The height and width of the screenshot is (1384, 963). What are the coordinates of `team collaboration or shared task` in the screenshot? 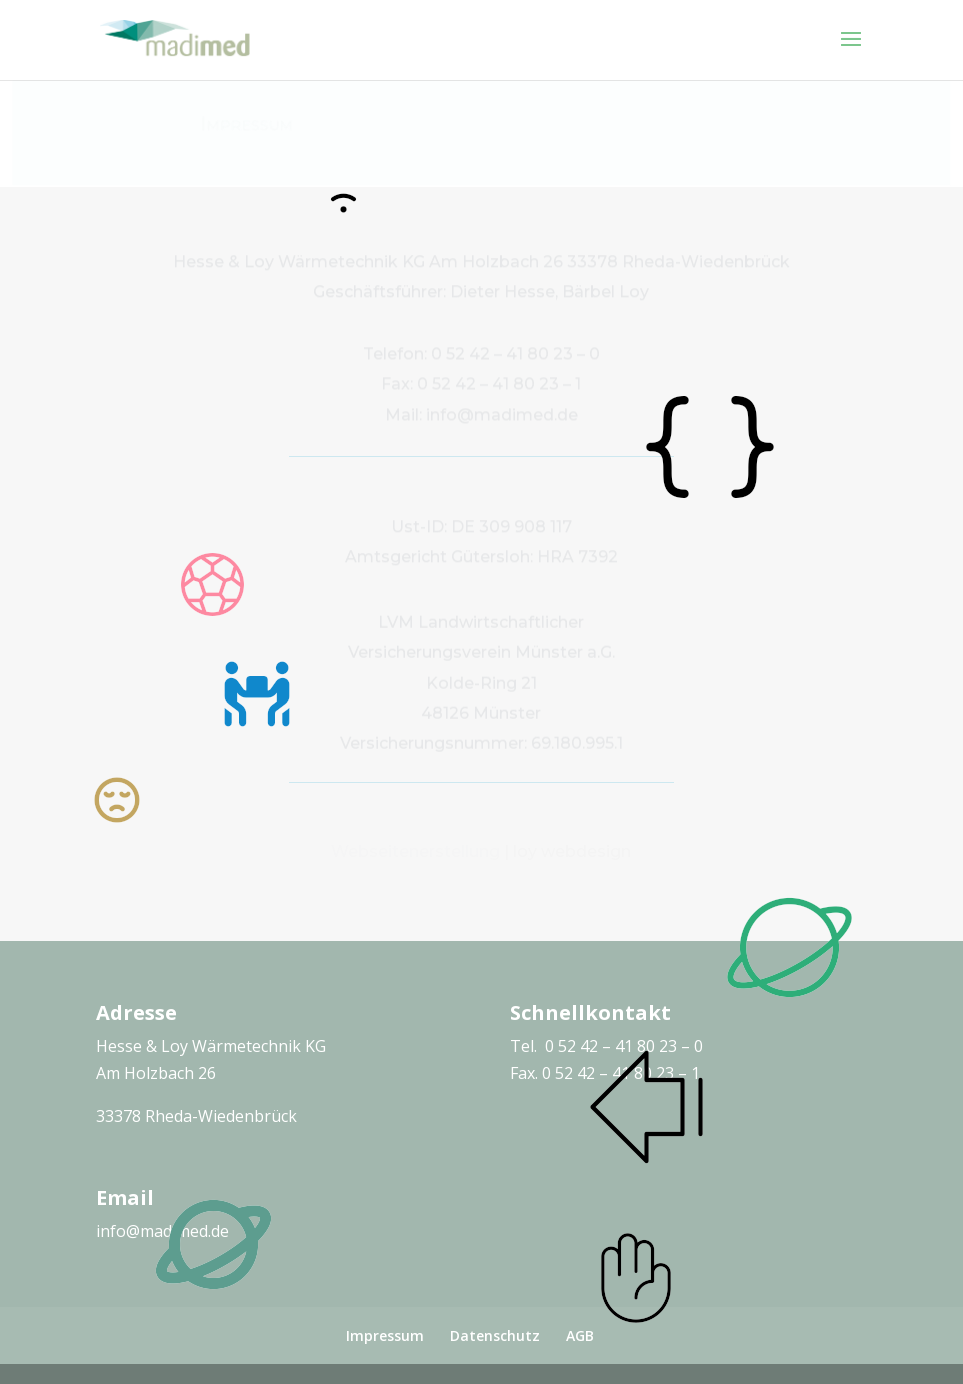 It's located at (257, 694).